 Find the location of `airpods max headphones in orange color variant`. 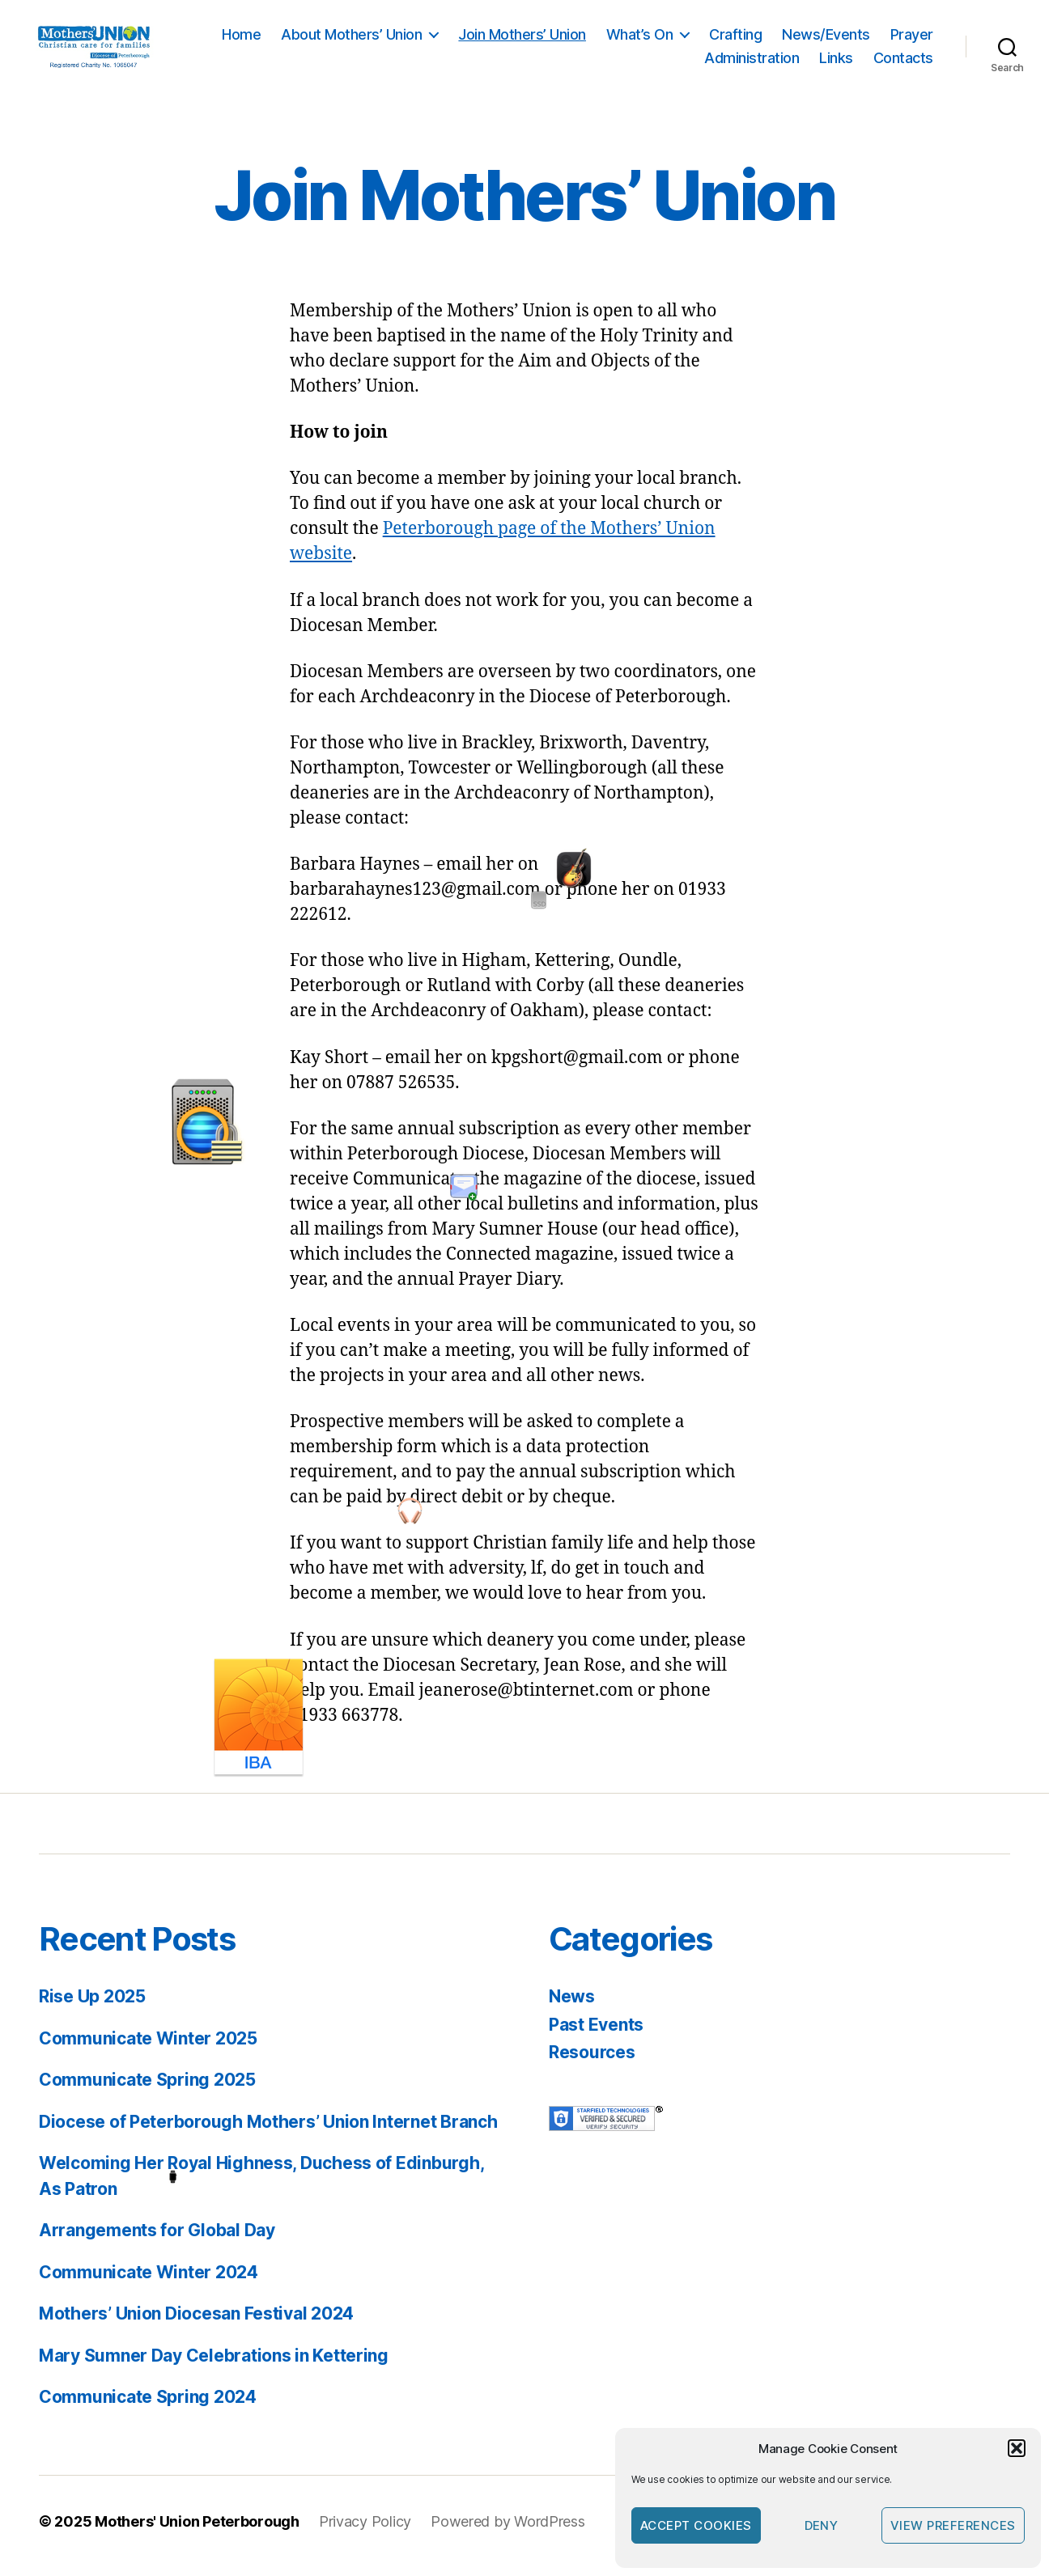

airpods max headphones in orange color variant is located at coordinates (410, 1510).